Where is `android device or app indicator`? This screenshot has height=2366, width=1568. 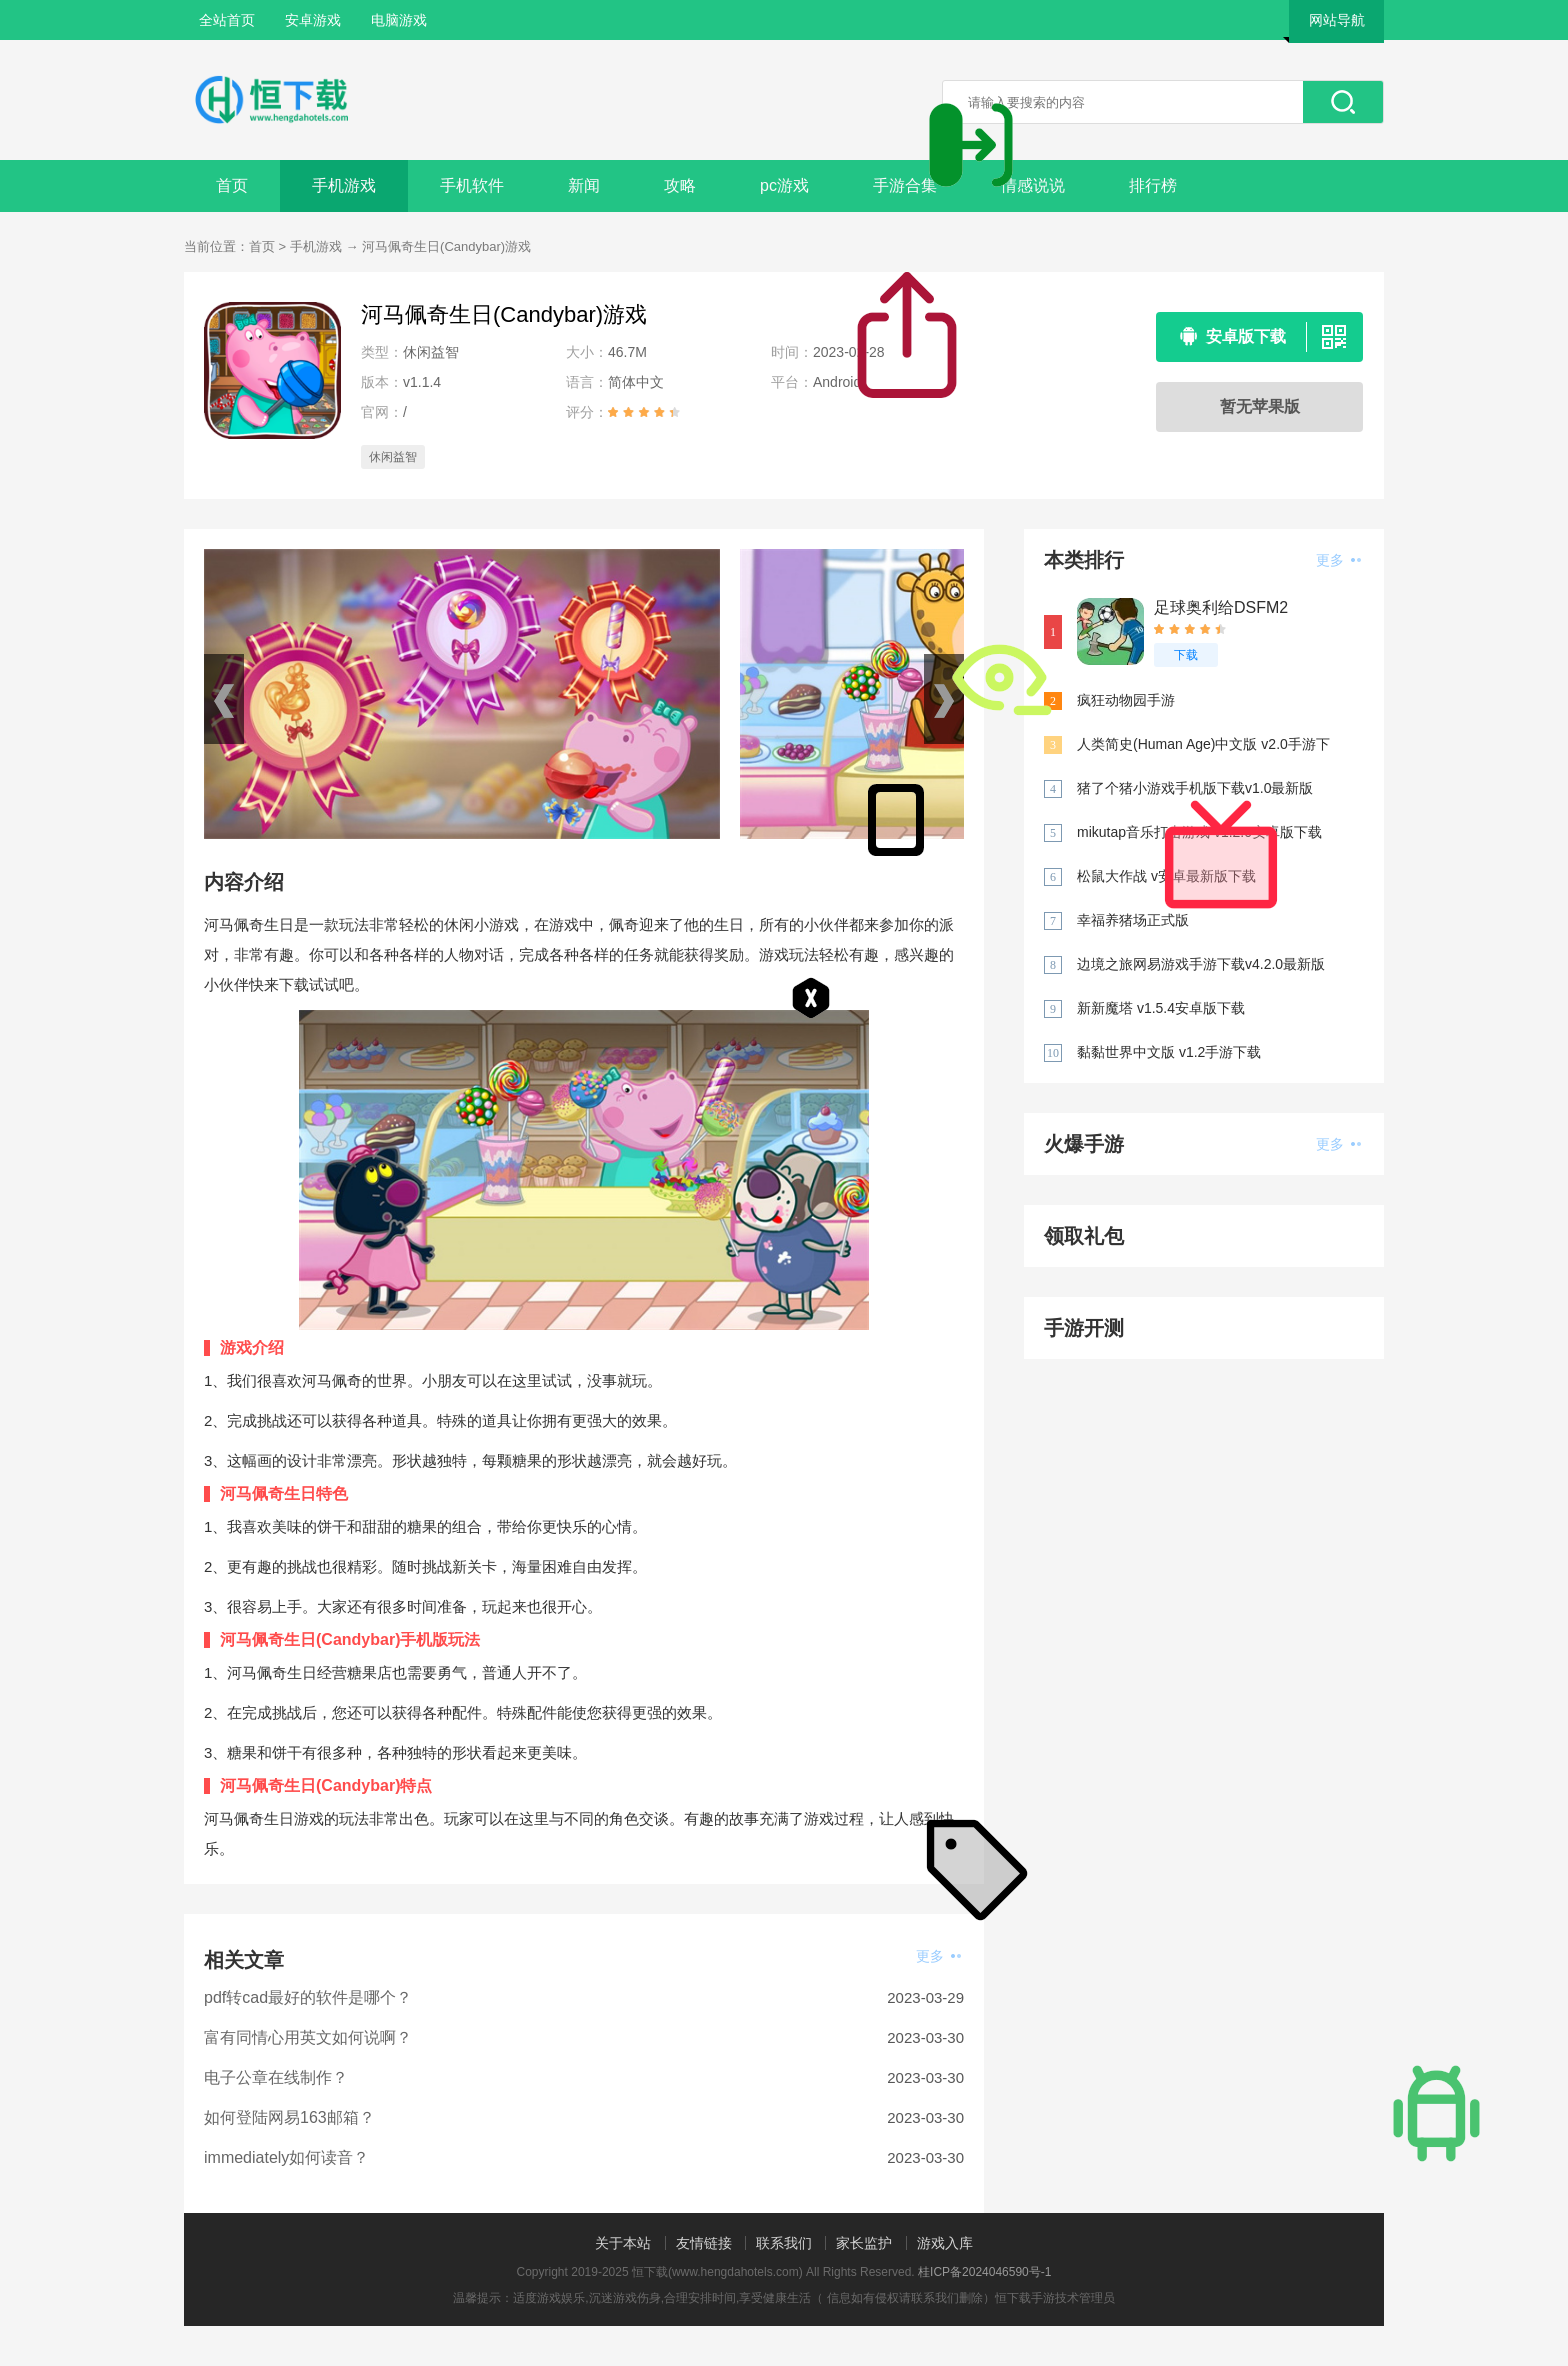
android device or app indicator is located at coordinates (1436, 2113).